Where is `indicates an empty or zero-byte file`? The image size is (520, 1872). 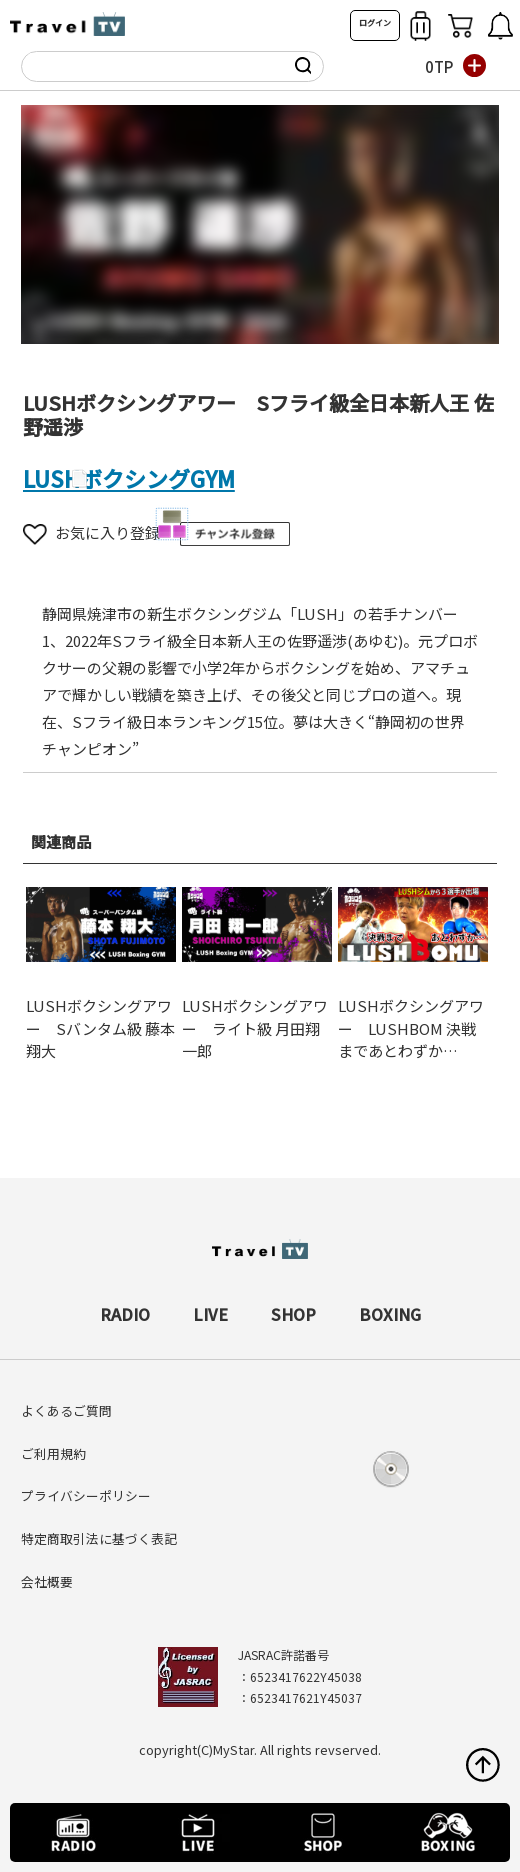 indicates an empty or zero-byte file is located at coordinates (79, 478).